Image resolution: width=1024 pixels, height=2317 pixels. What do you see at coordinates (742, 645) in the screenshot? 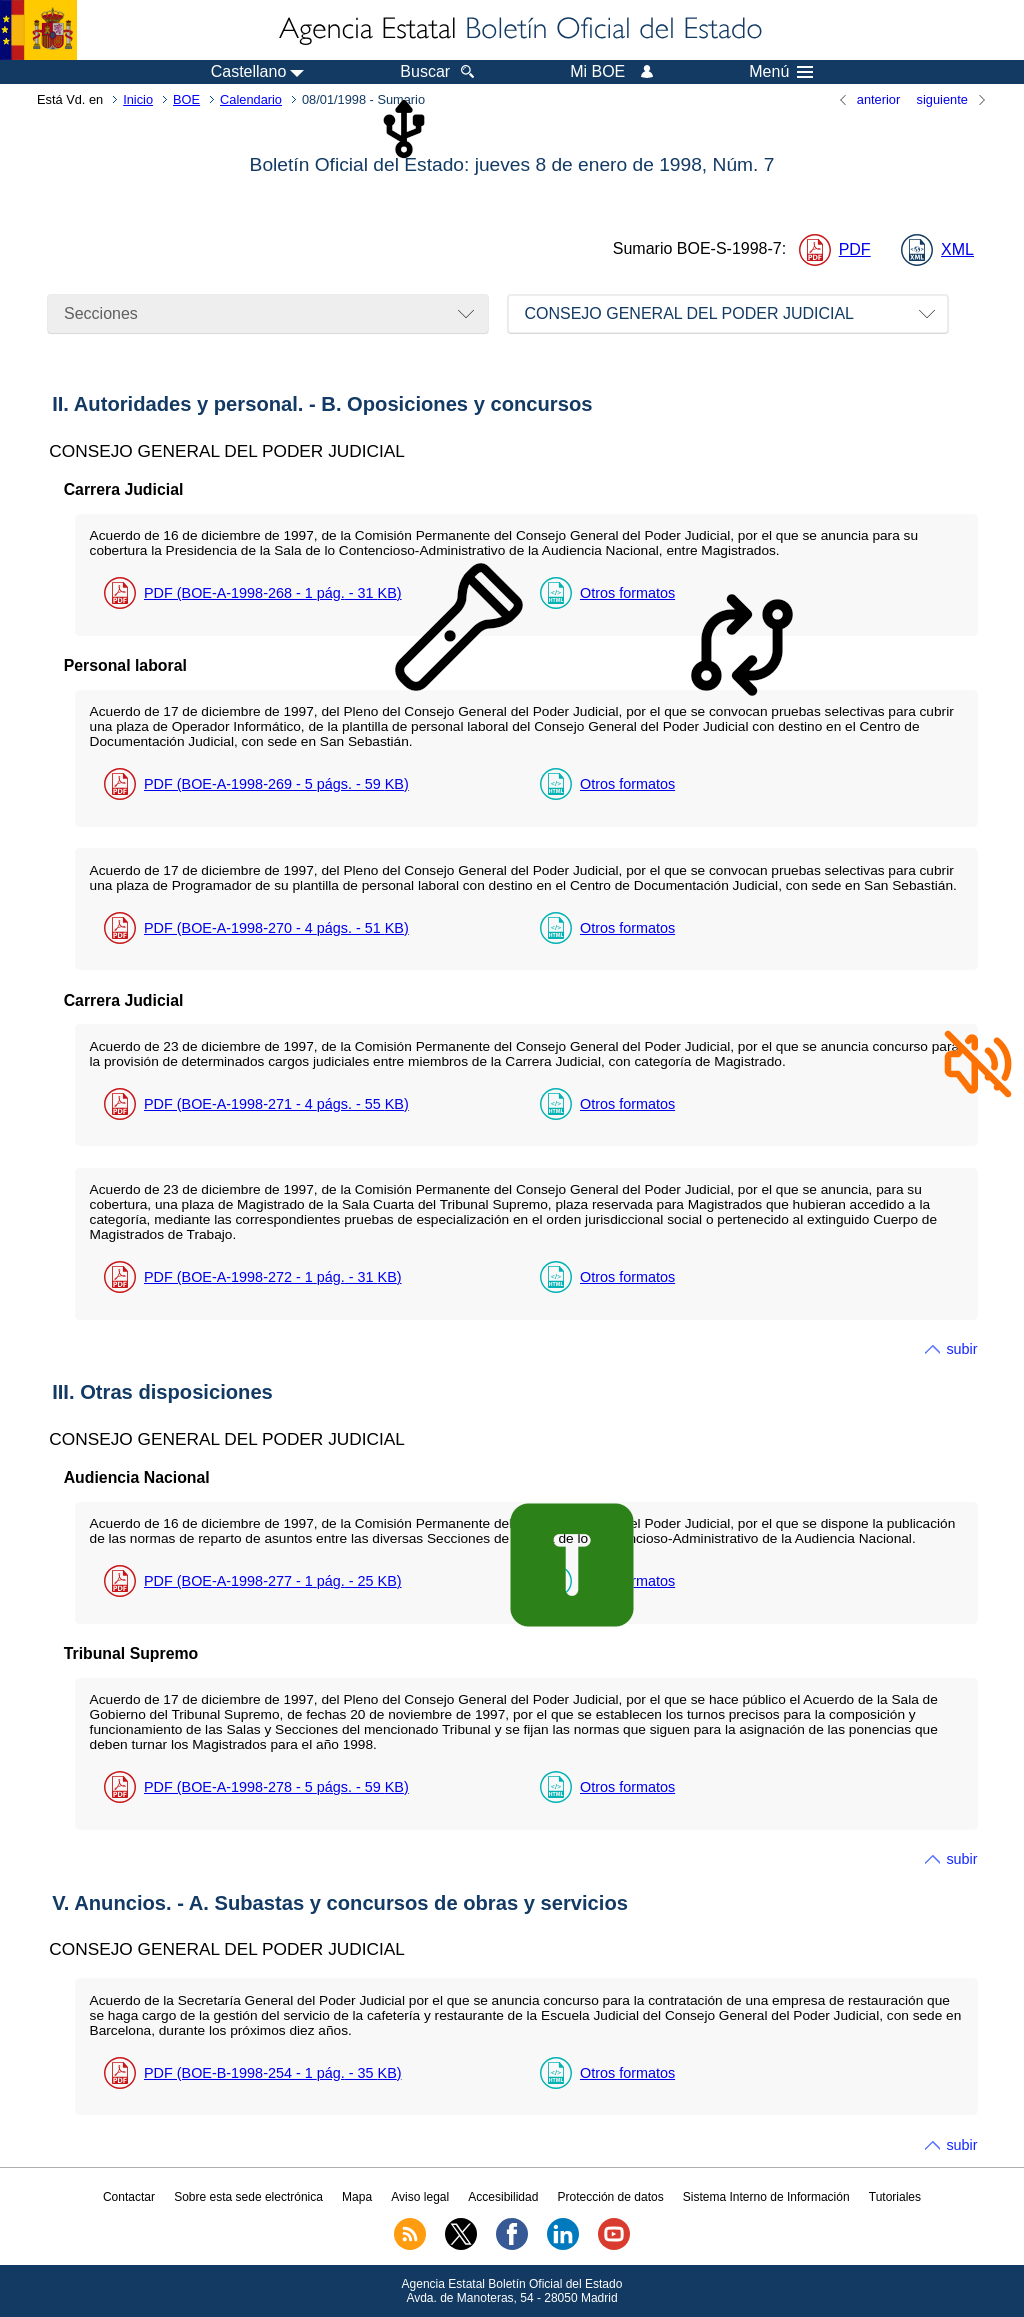
I see `swap or exchange items` at bounding box center [742, 645].